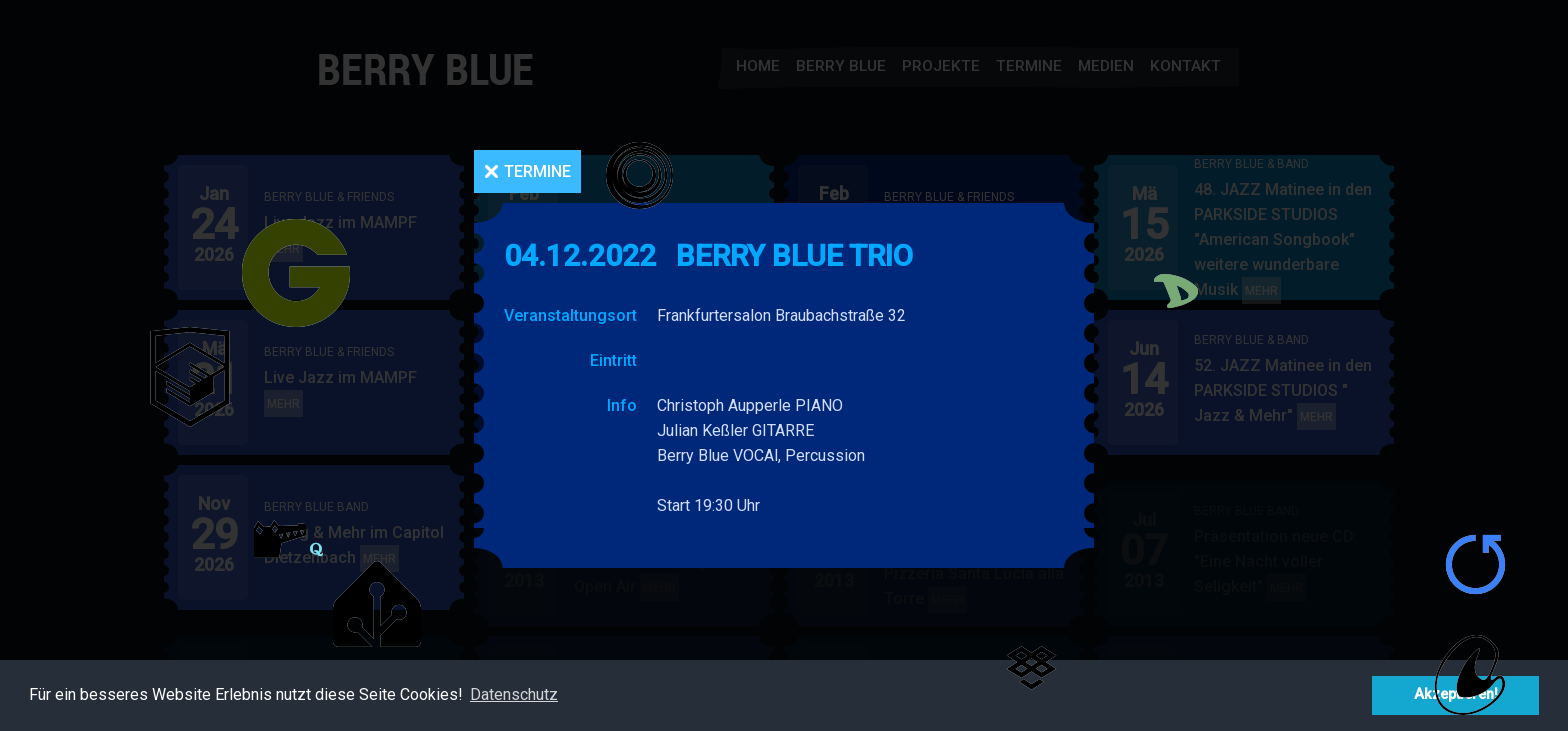 The width and height of the screenshot is (1568, 731). Describe the element at coordinates (280, 539) in the screenshot. I see `visit comicfury webcomic hosting platform` at that location.